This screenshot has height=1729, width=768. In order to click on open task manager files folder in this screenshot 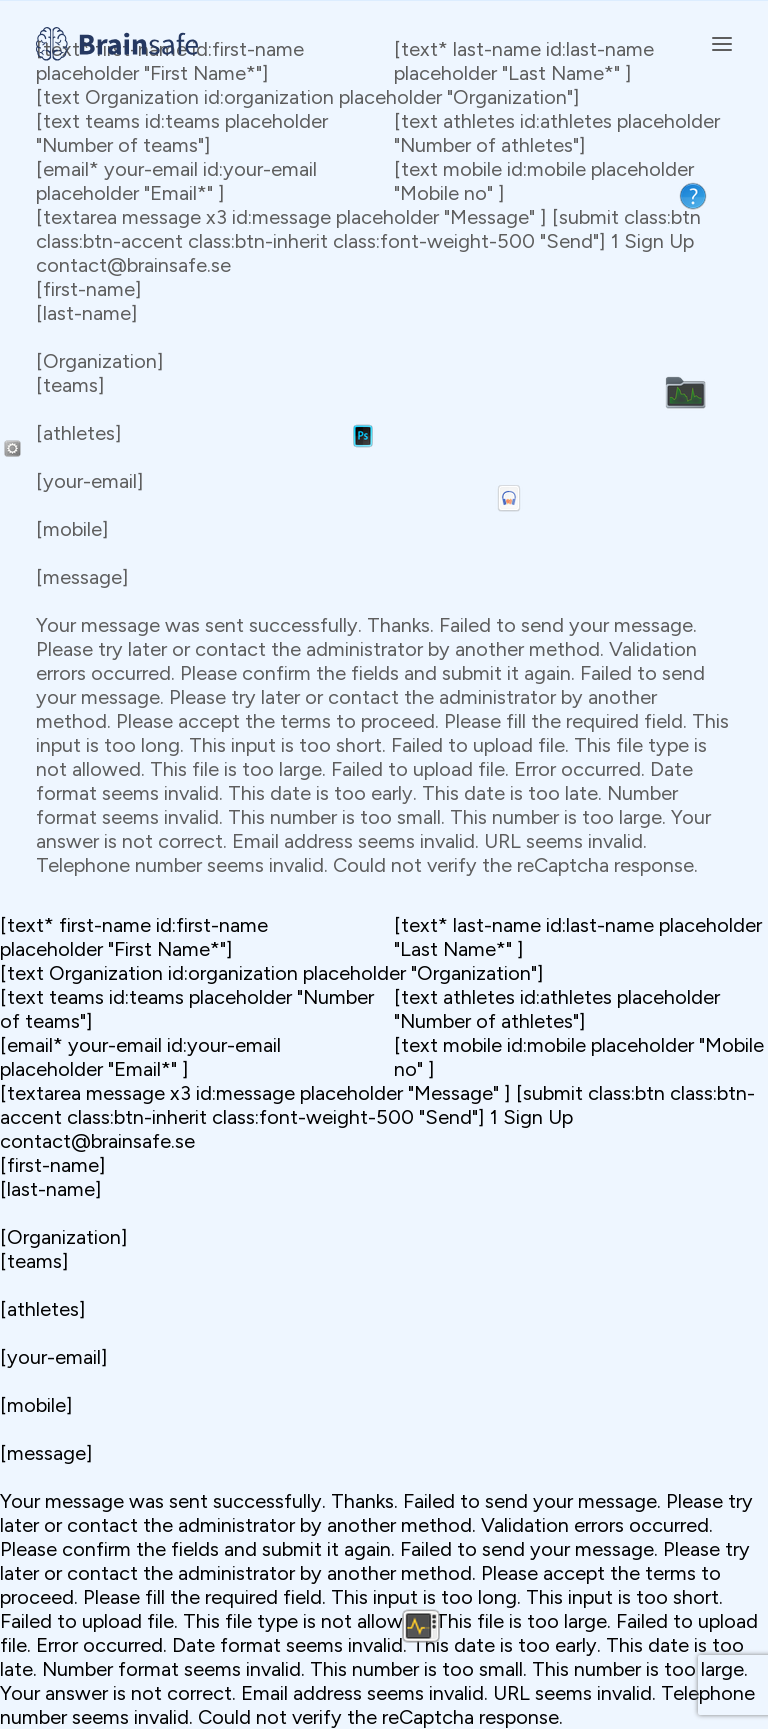, I will do `click(685, 393)`.